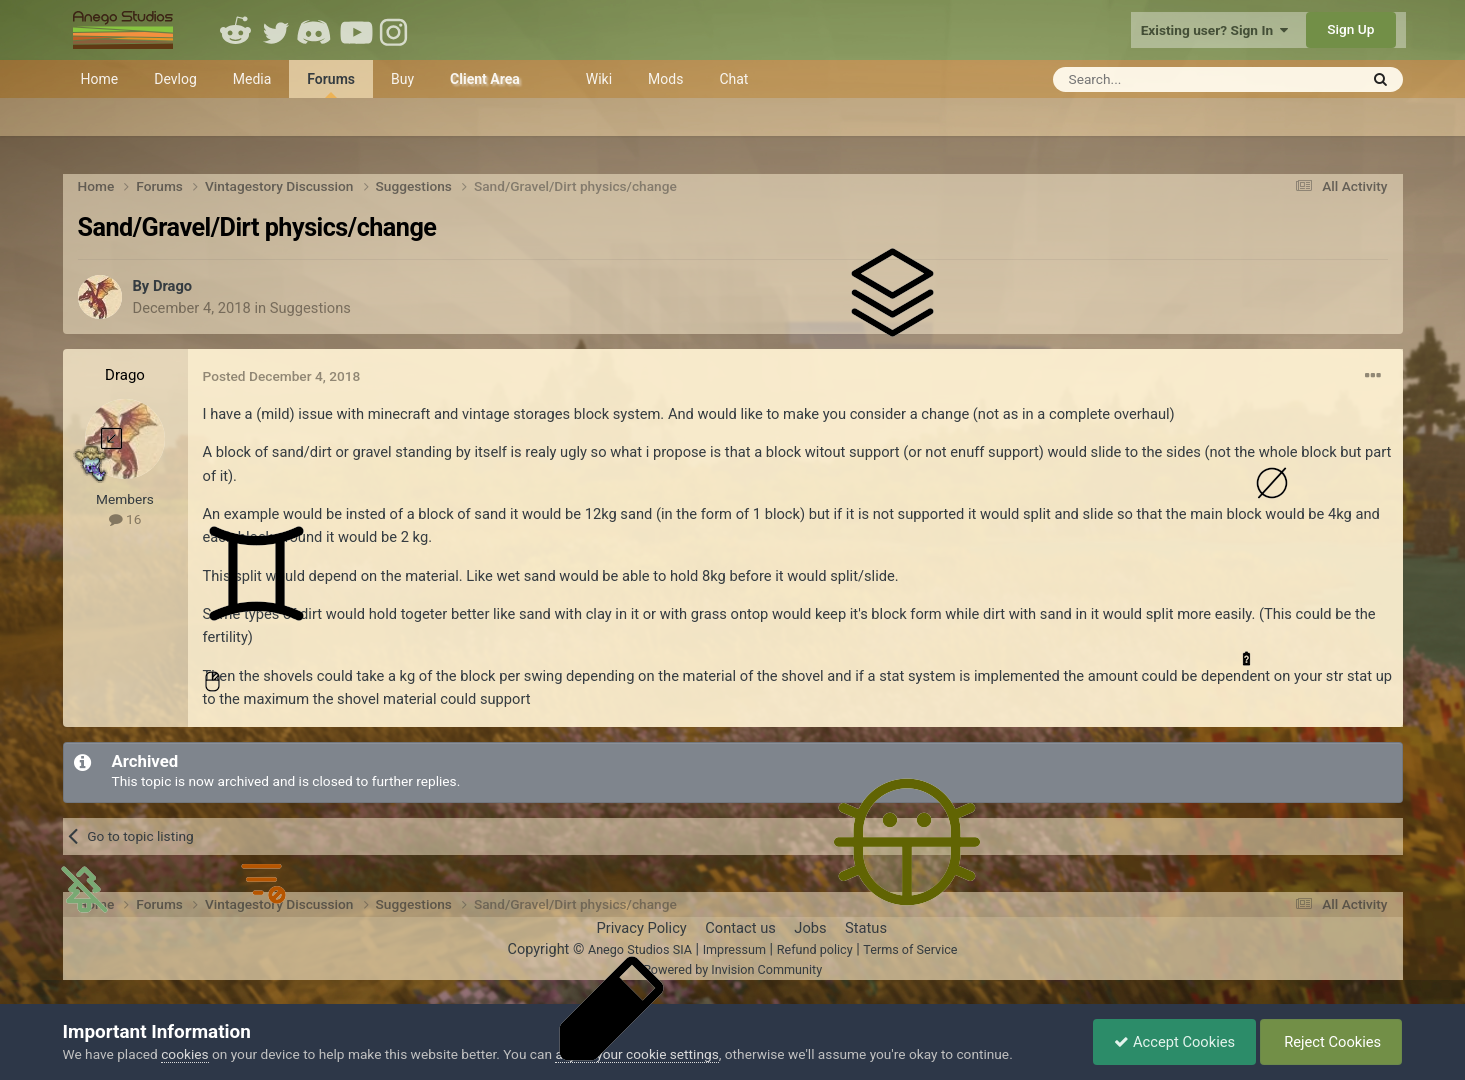 Image resolution: width=1465 pixels, height=1080 pixels. What do you see at coordinates (609, 1010) in the screenshot?
I see `edit content or text` at bounding box center [609, 1010].